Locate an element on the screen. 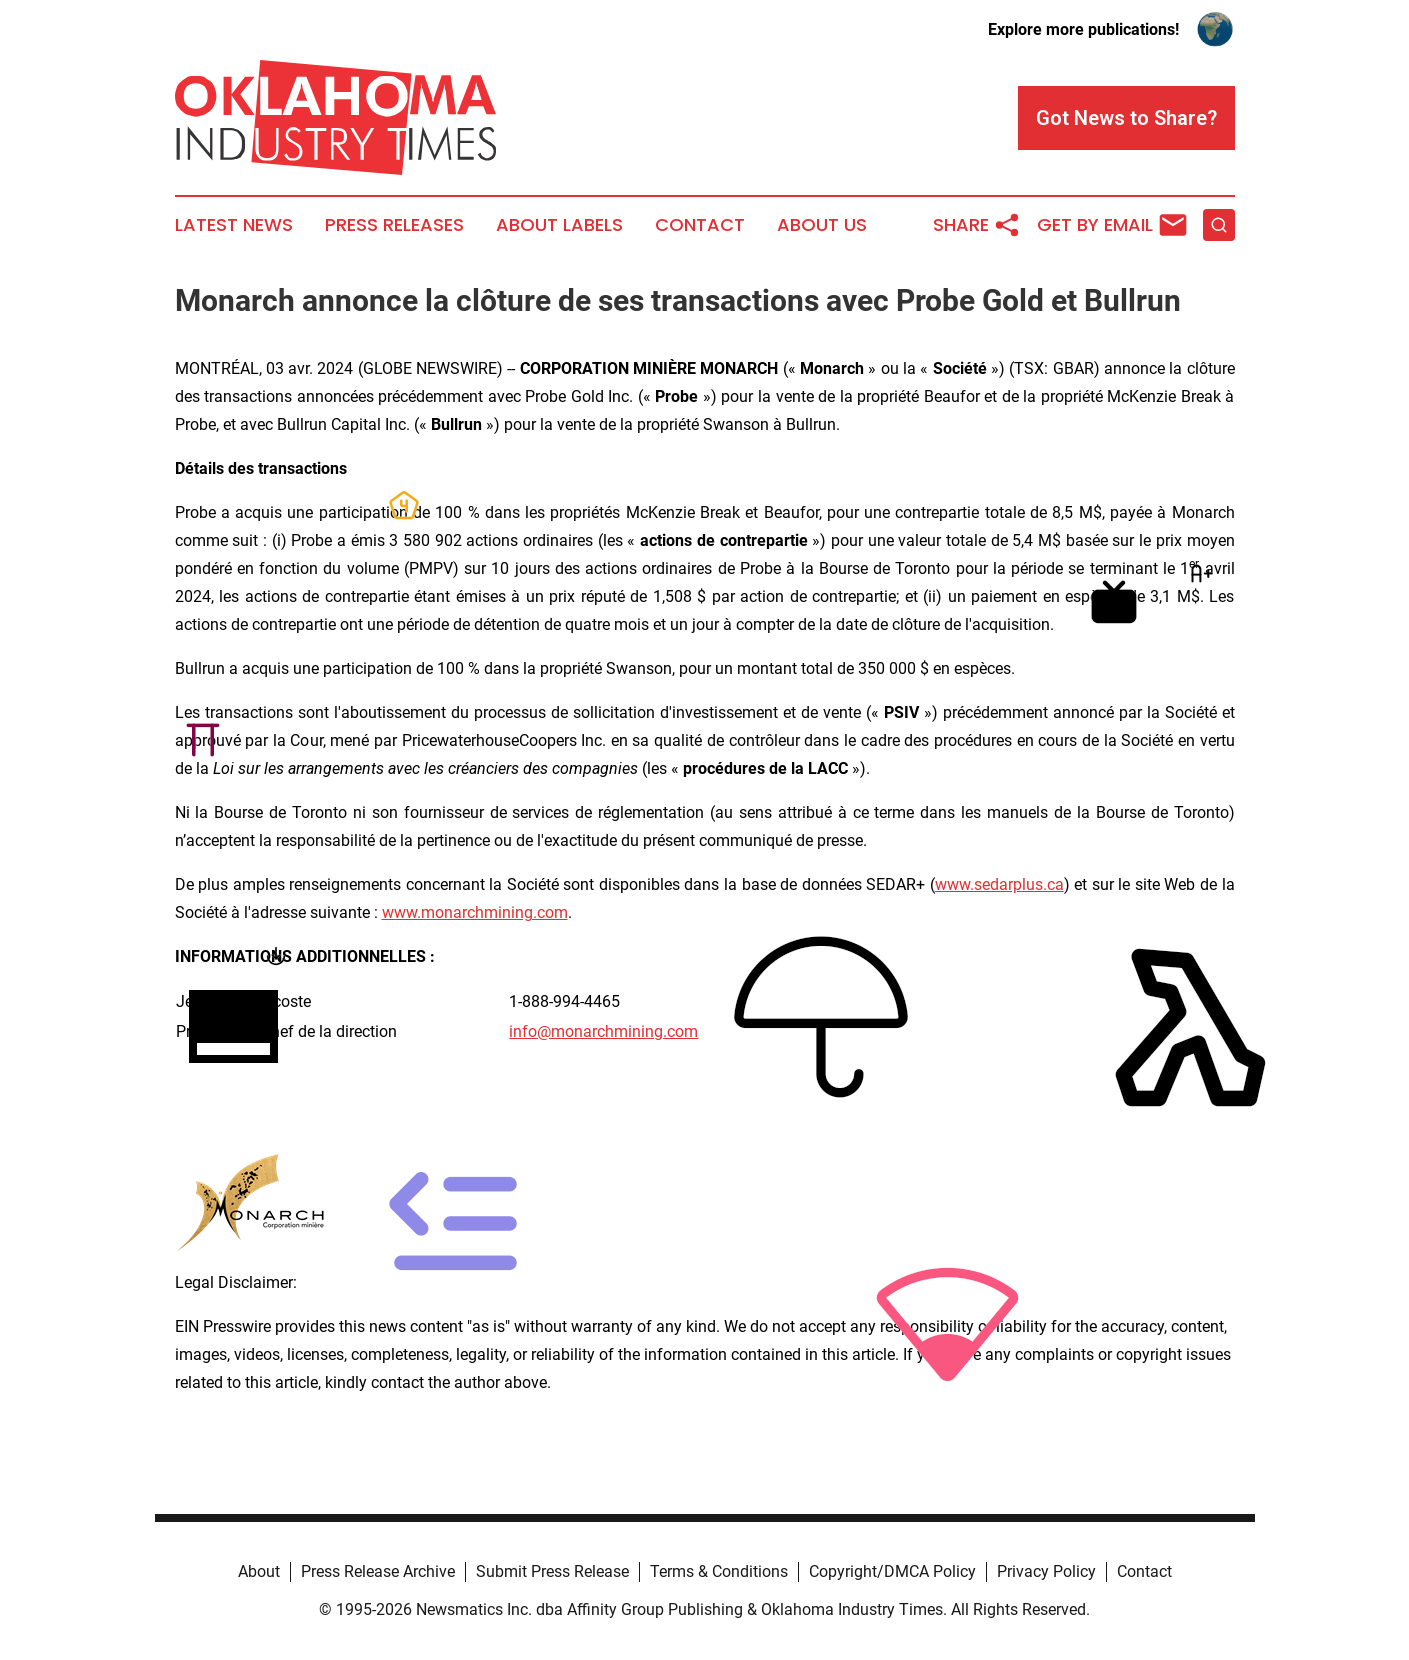 The width and height of the screenshot is (1409, 1660). open LINQPad application is located at coordinates (1186, 1027).